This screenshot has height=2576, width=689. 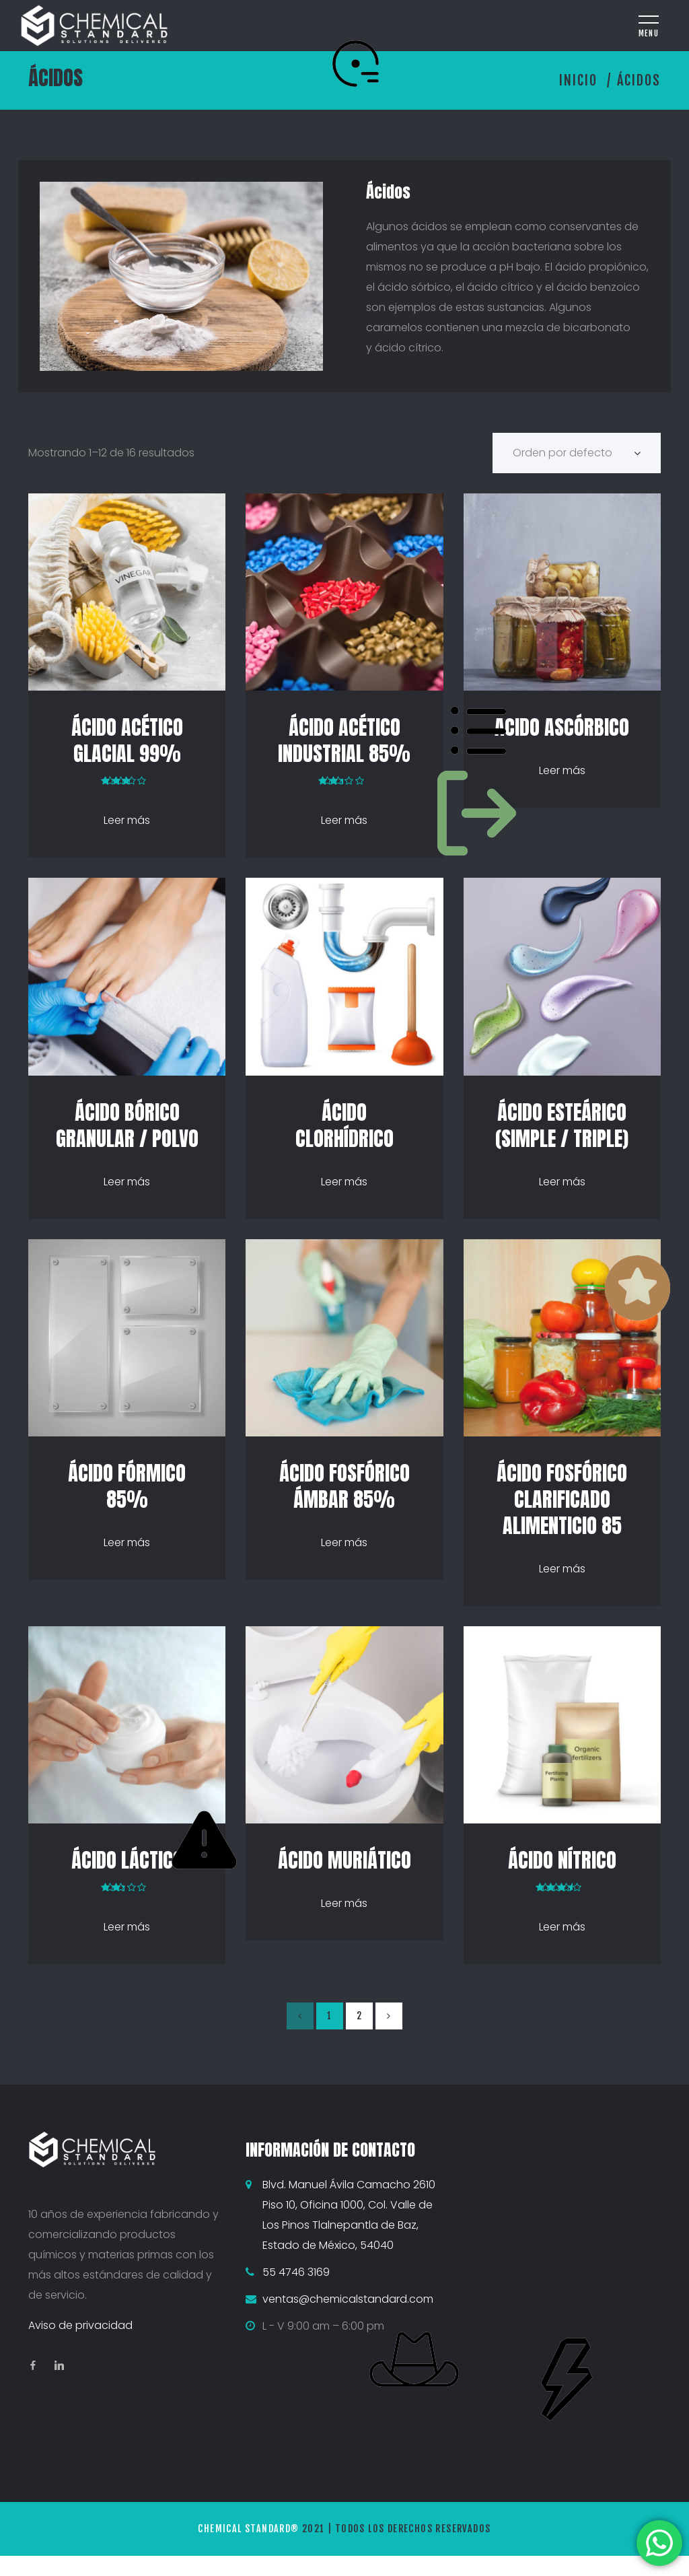 What do you see at coordinates (637, 1288) in the screenshot?
I see `star or favorite an item in your feed` at bounding box center [637, 1288].